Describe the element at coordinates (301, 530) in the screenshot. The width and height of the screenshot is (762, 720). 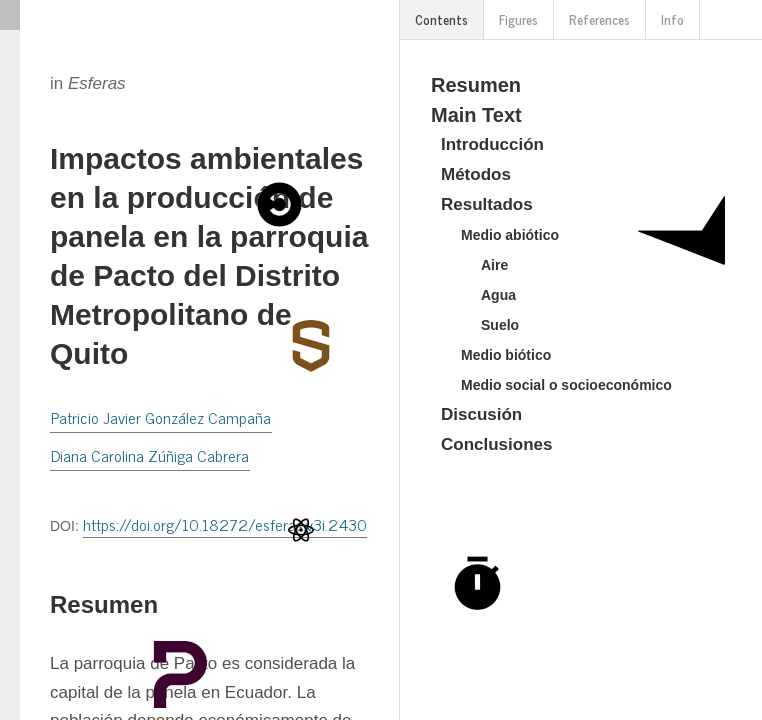
I see `react.js framework logo` at that location.